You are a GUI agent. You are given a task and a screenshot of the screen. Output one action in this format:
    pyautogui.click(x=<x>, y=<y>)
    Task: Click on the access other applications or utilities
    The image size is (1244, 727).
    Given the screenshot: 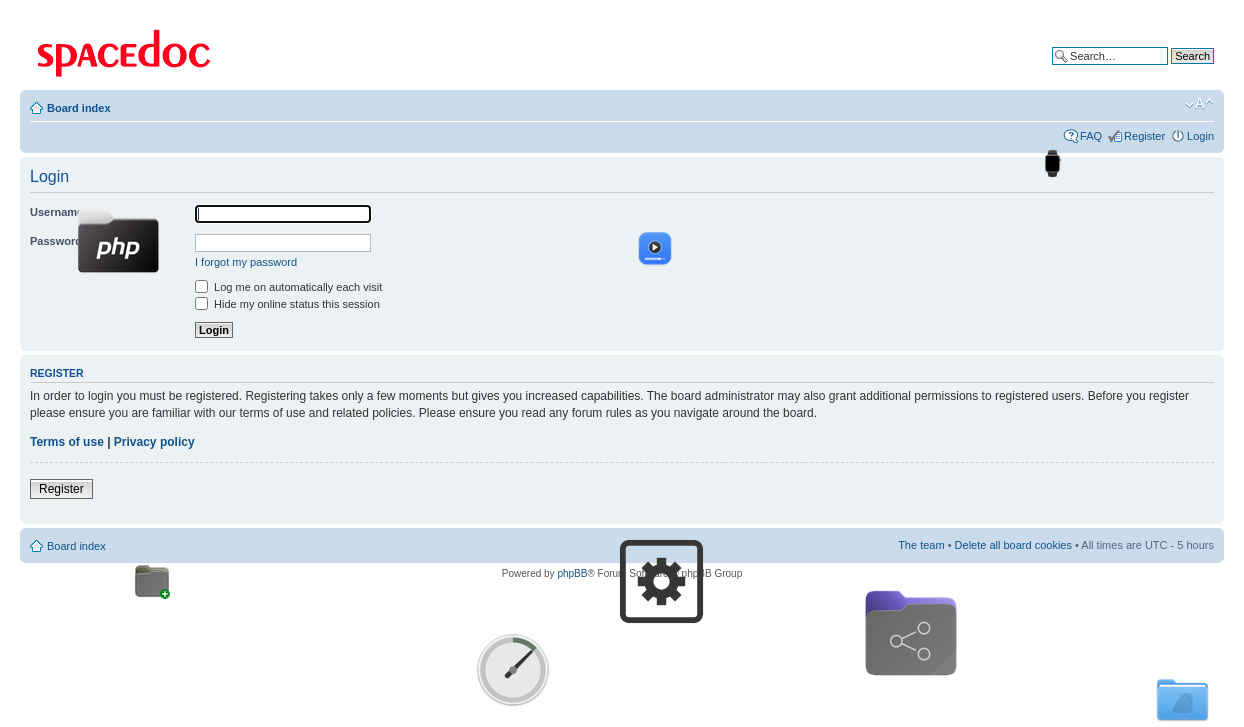 What is the action you would take?
    pyautogui.click(x=661, y=581)
    